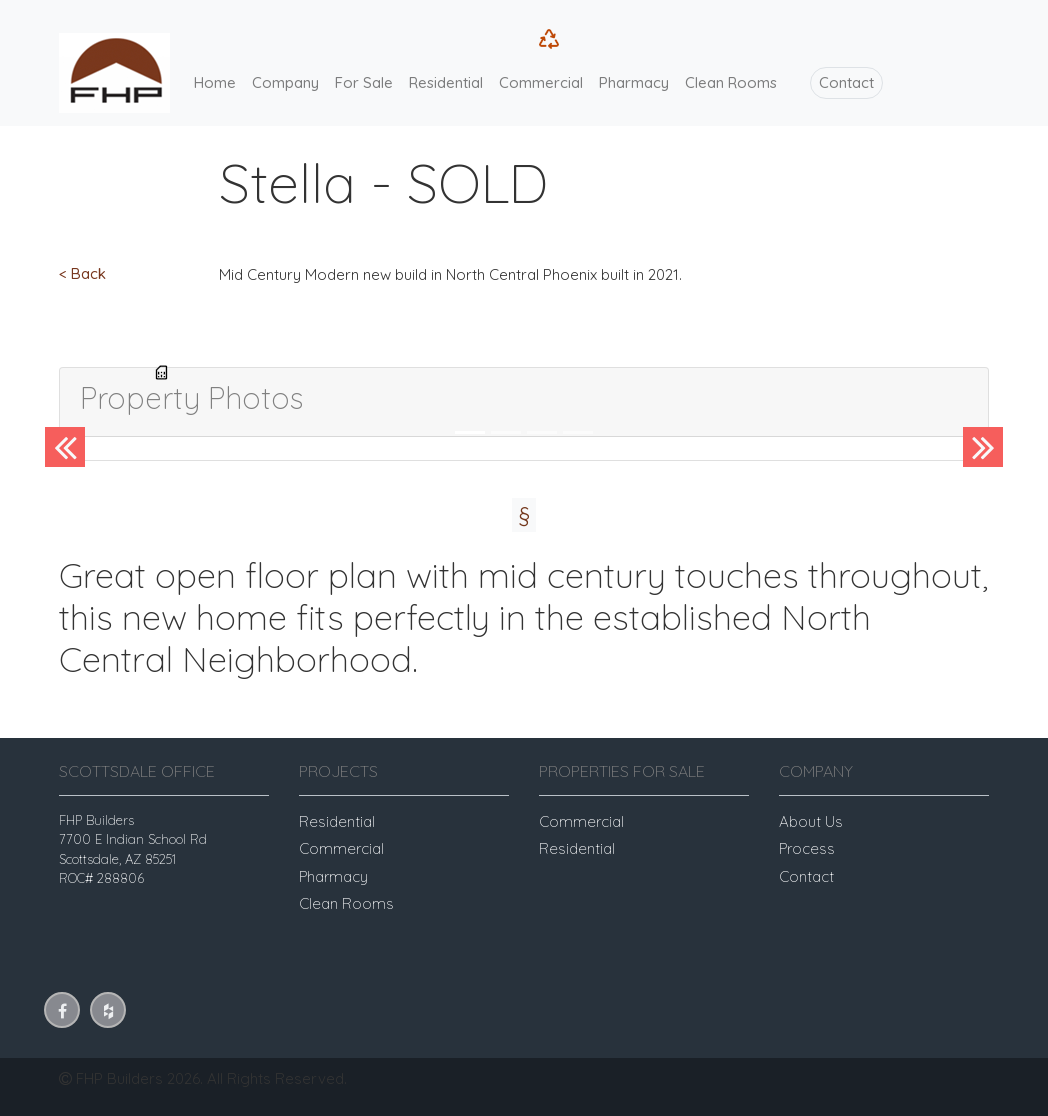 This screenshot has width=1048, height=1116. What do you see at coordinates (549, 39) in the screenshot?
I see `recycle or move item to trash` at bounding box center [549, 39].